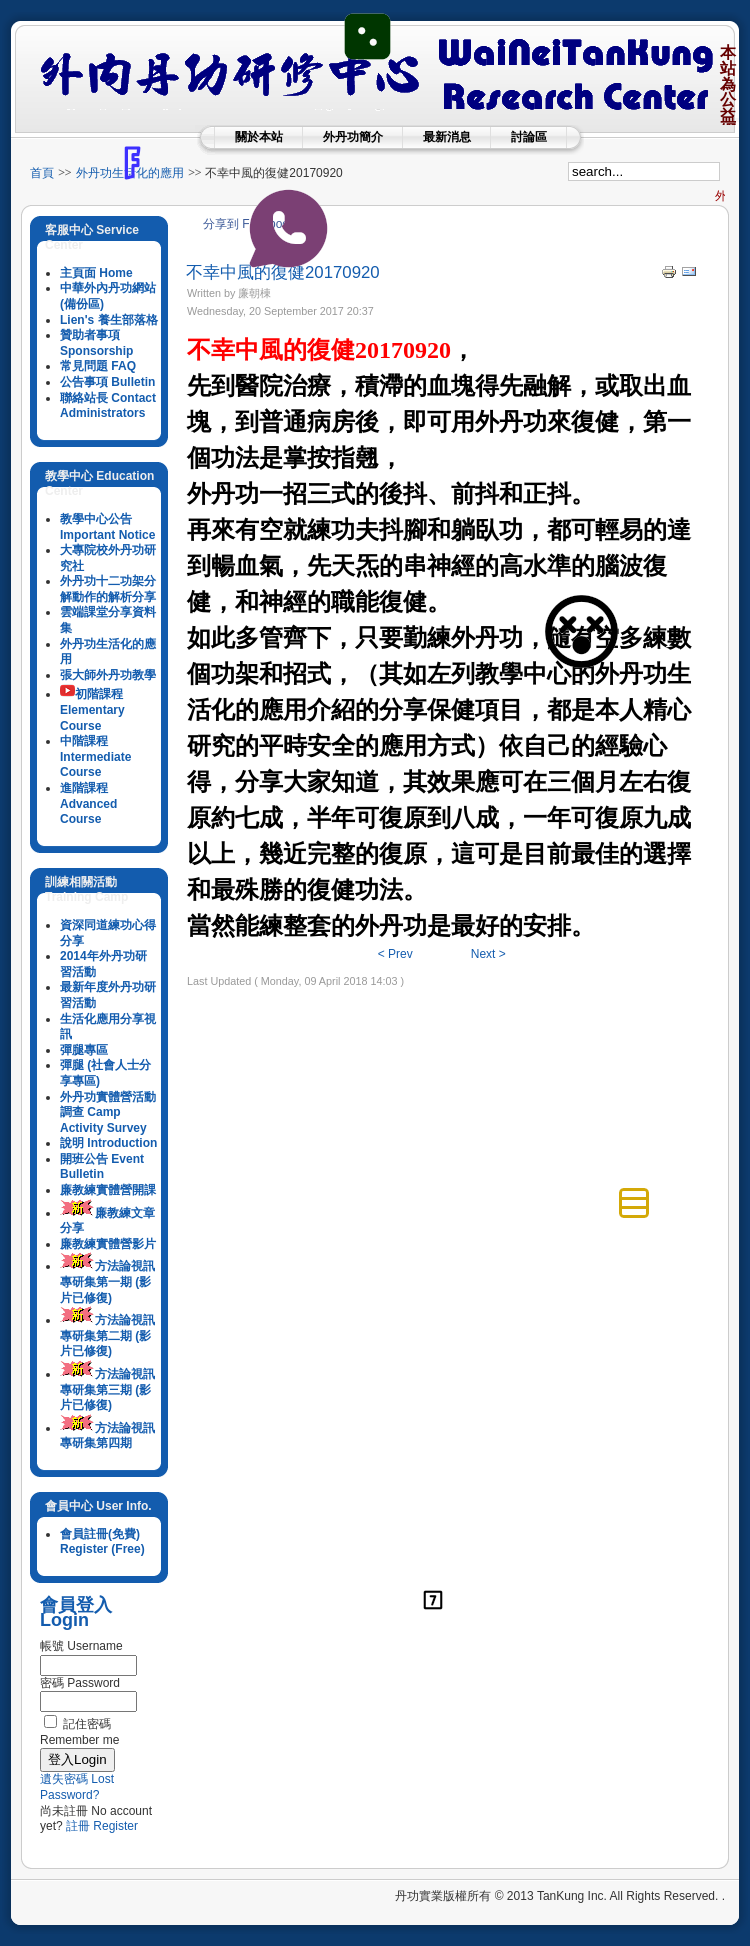 This screenshot has width=750, height=1946. I want to click on switch to list view, so click(634, 1203).